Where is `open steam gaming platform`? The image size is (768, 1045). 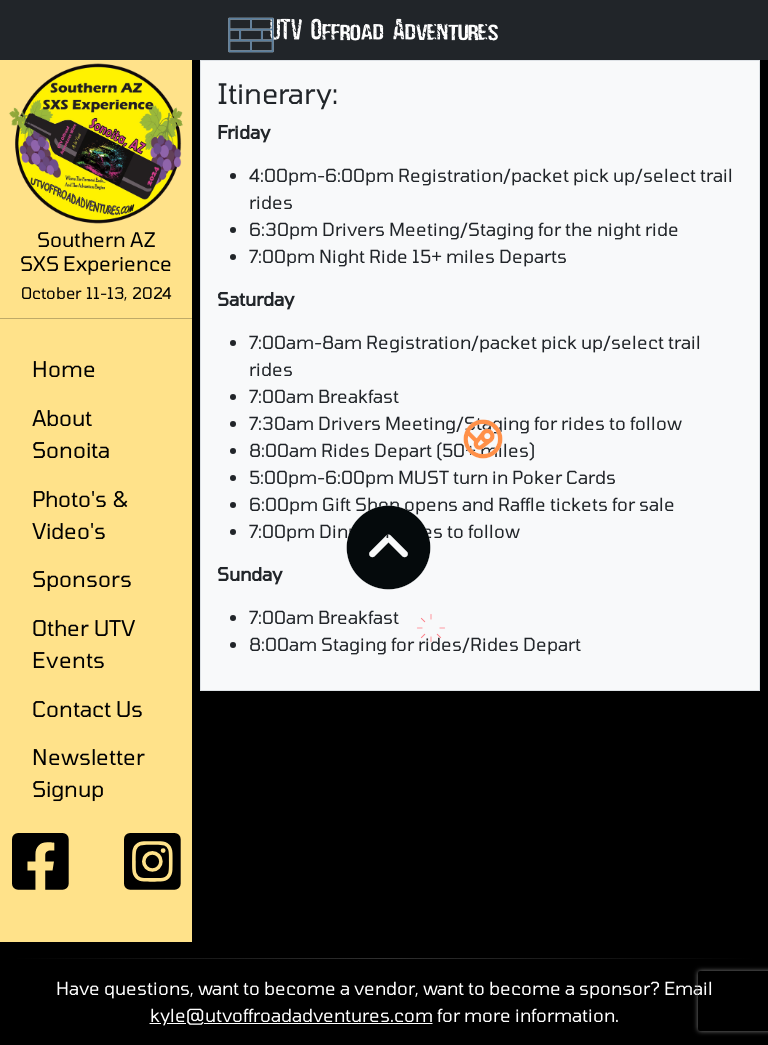 open steam gaming platform is located at coordinates (483, 439).